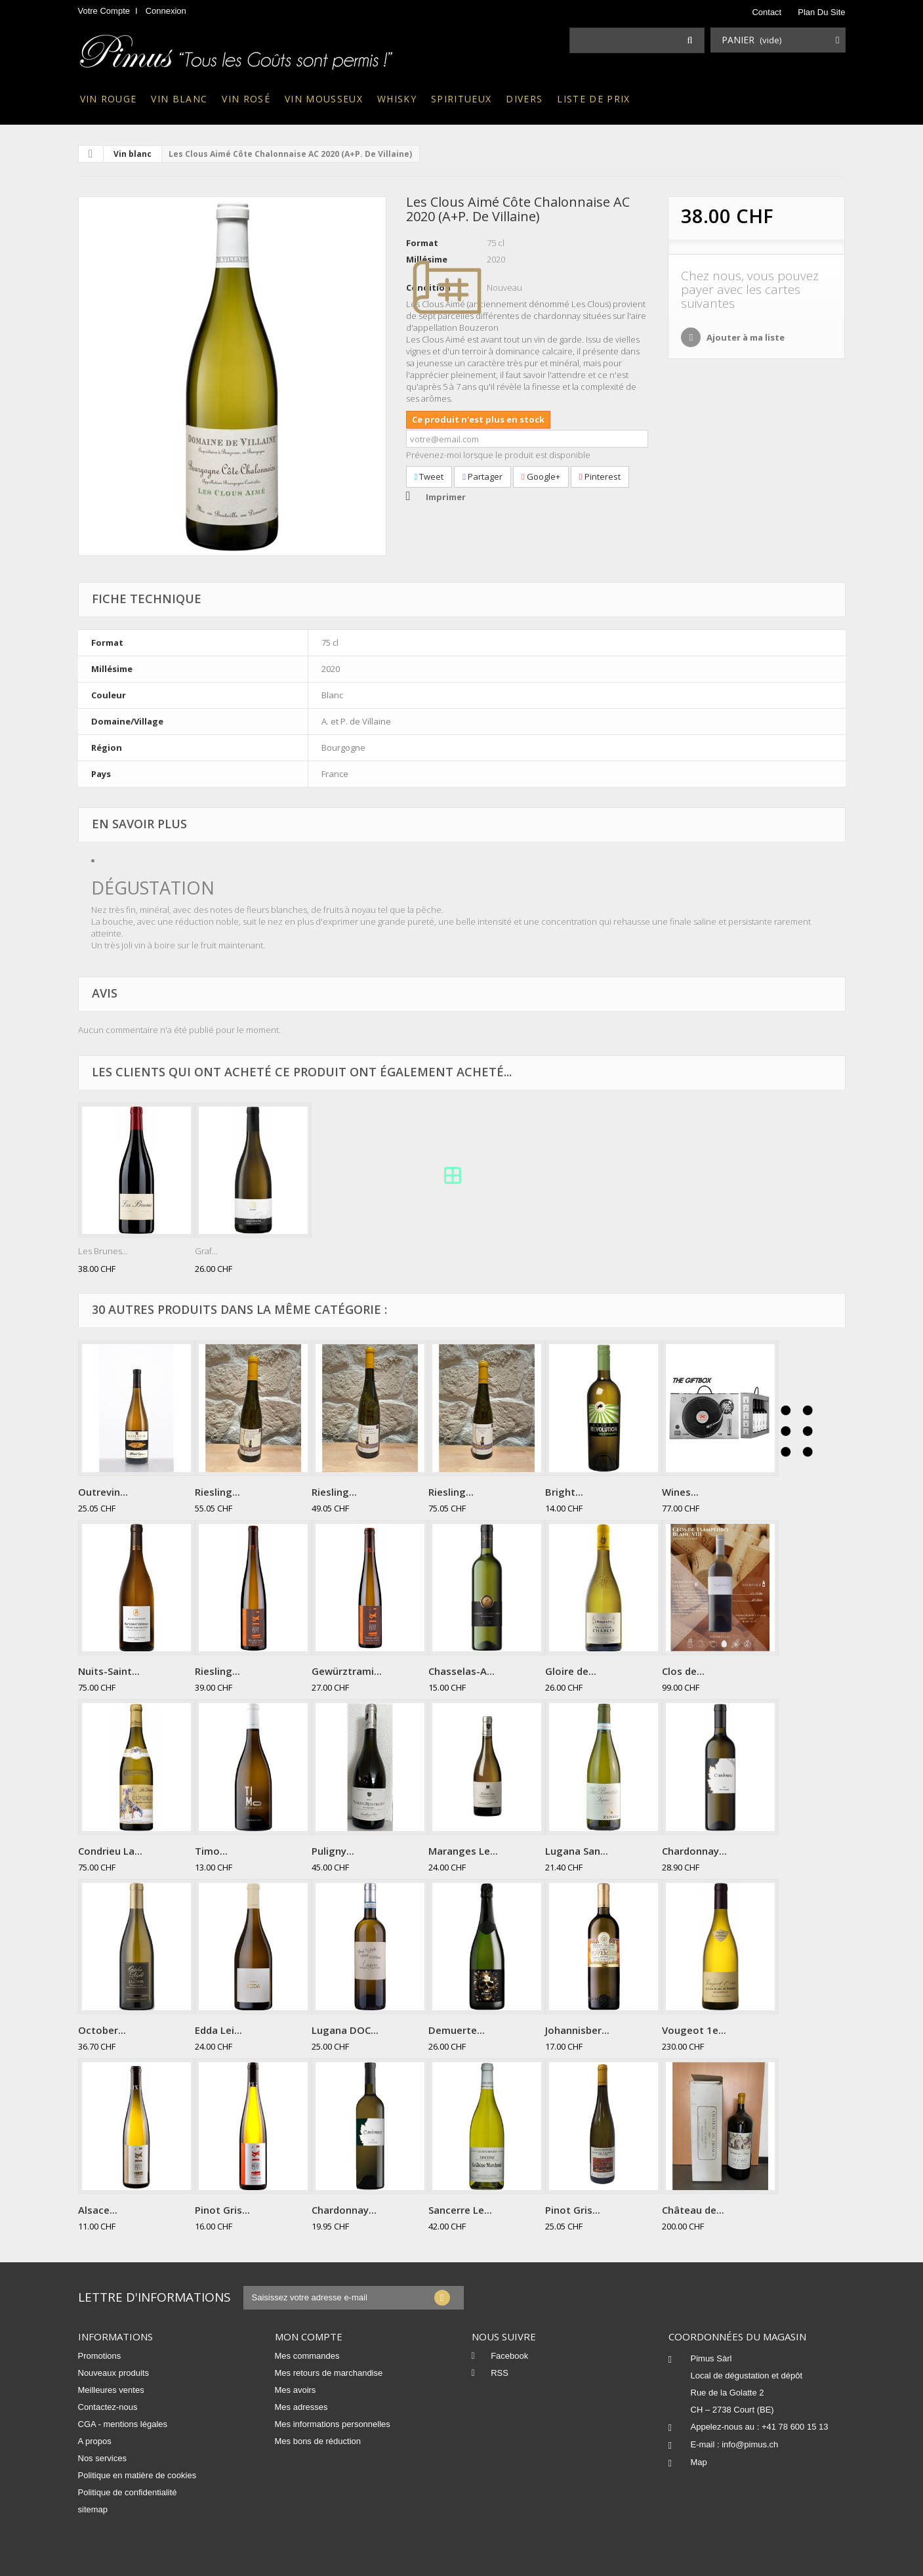 The width and height of the screenshot is (923, 2576). What do you see at coordinates (447, 289) in the screenshot?
I see `view project blueprints or technical plans` at bounding box center [447, 289].